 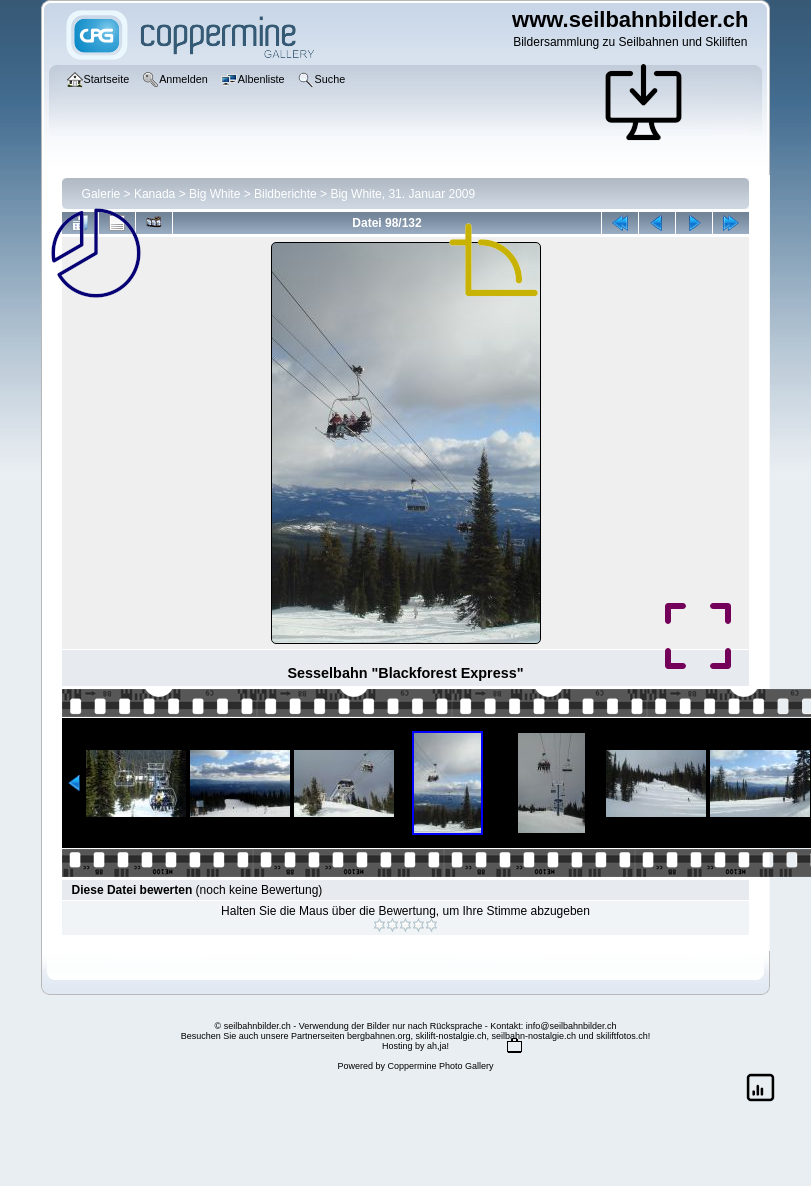 I want to click on align content to bottom-left of container, so click(x=760, y=1087).